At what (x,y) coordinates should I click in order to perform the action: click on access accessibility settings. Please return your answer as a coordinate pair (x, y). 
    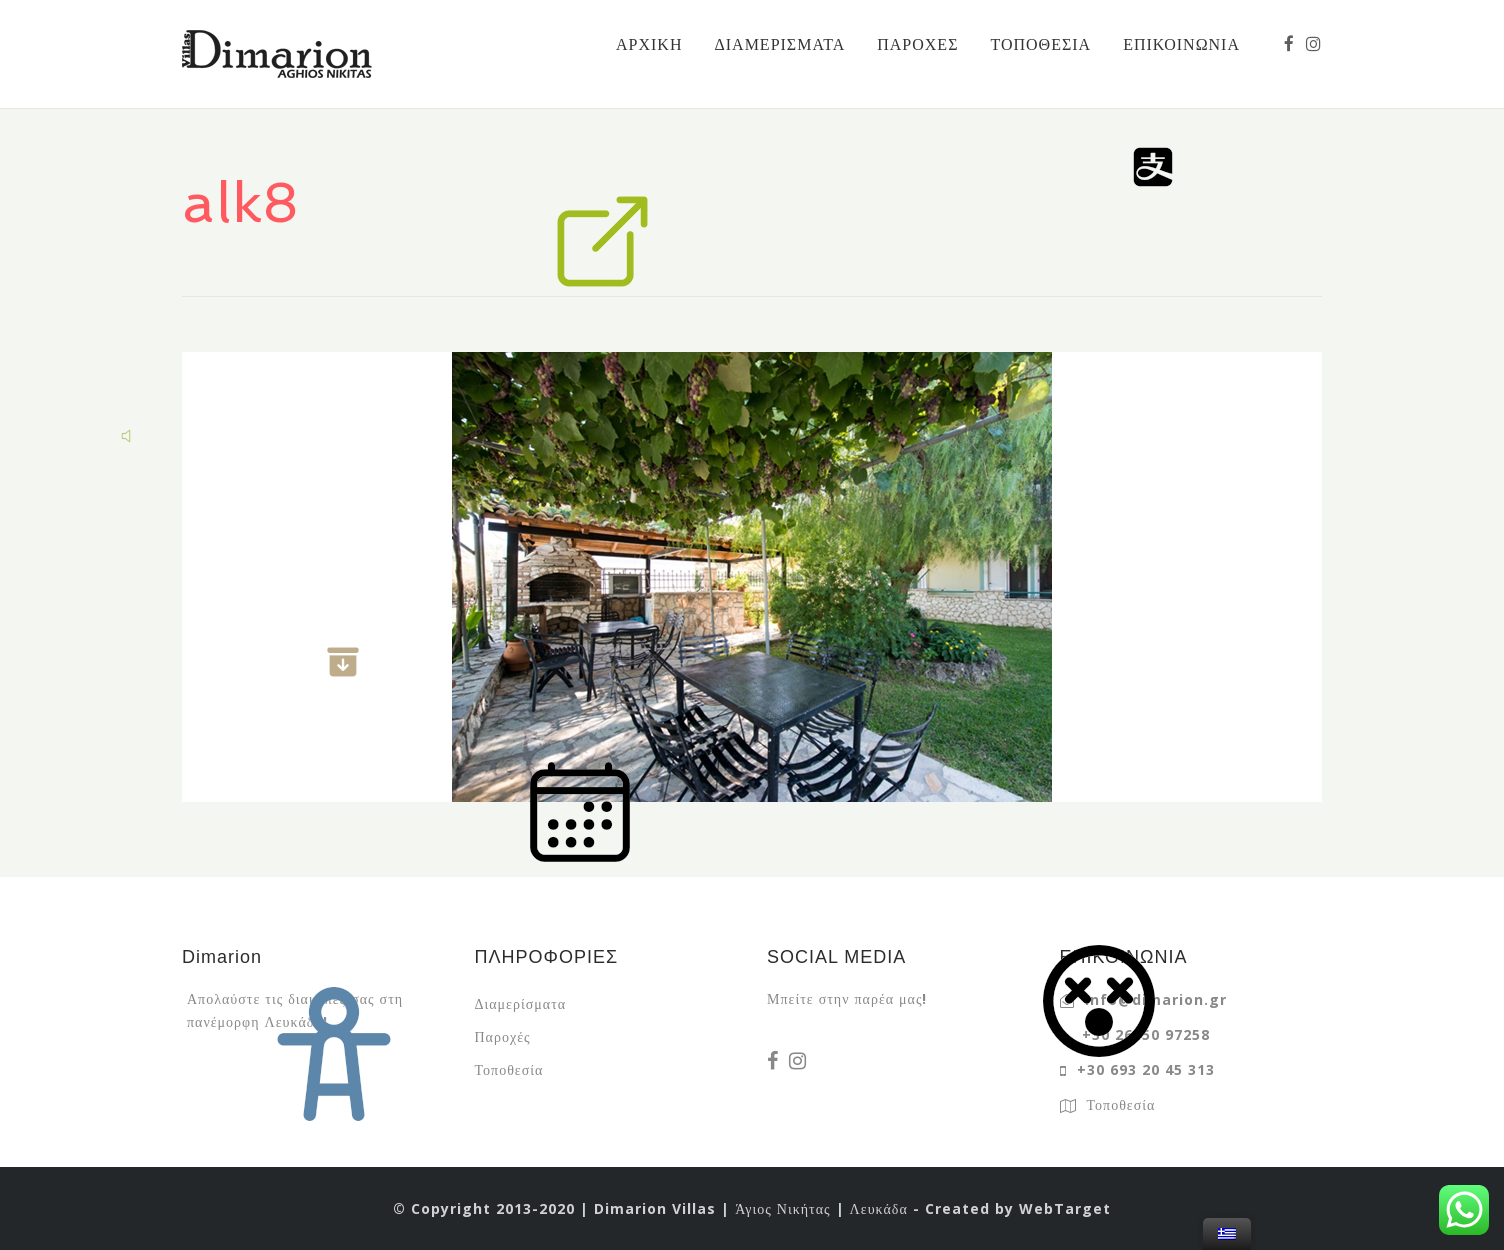
    Looking at the image, I should click on (334, 1054).